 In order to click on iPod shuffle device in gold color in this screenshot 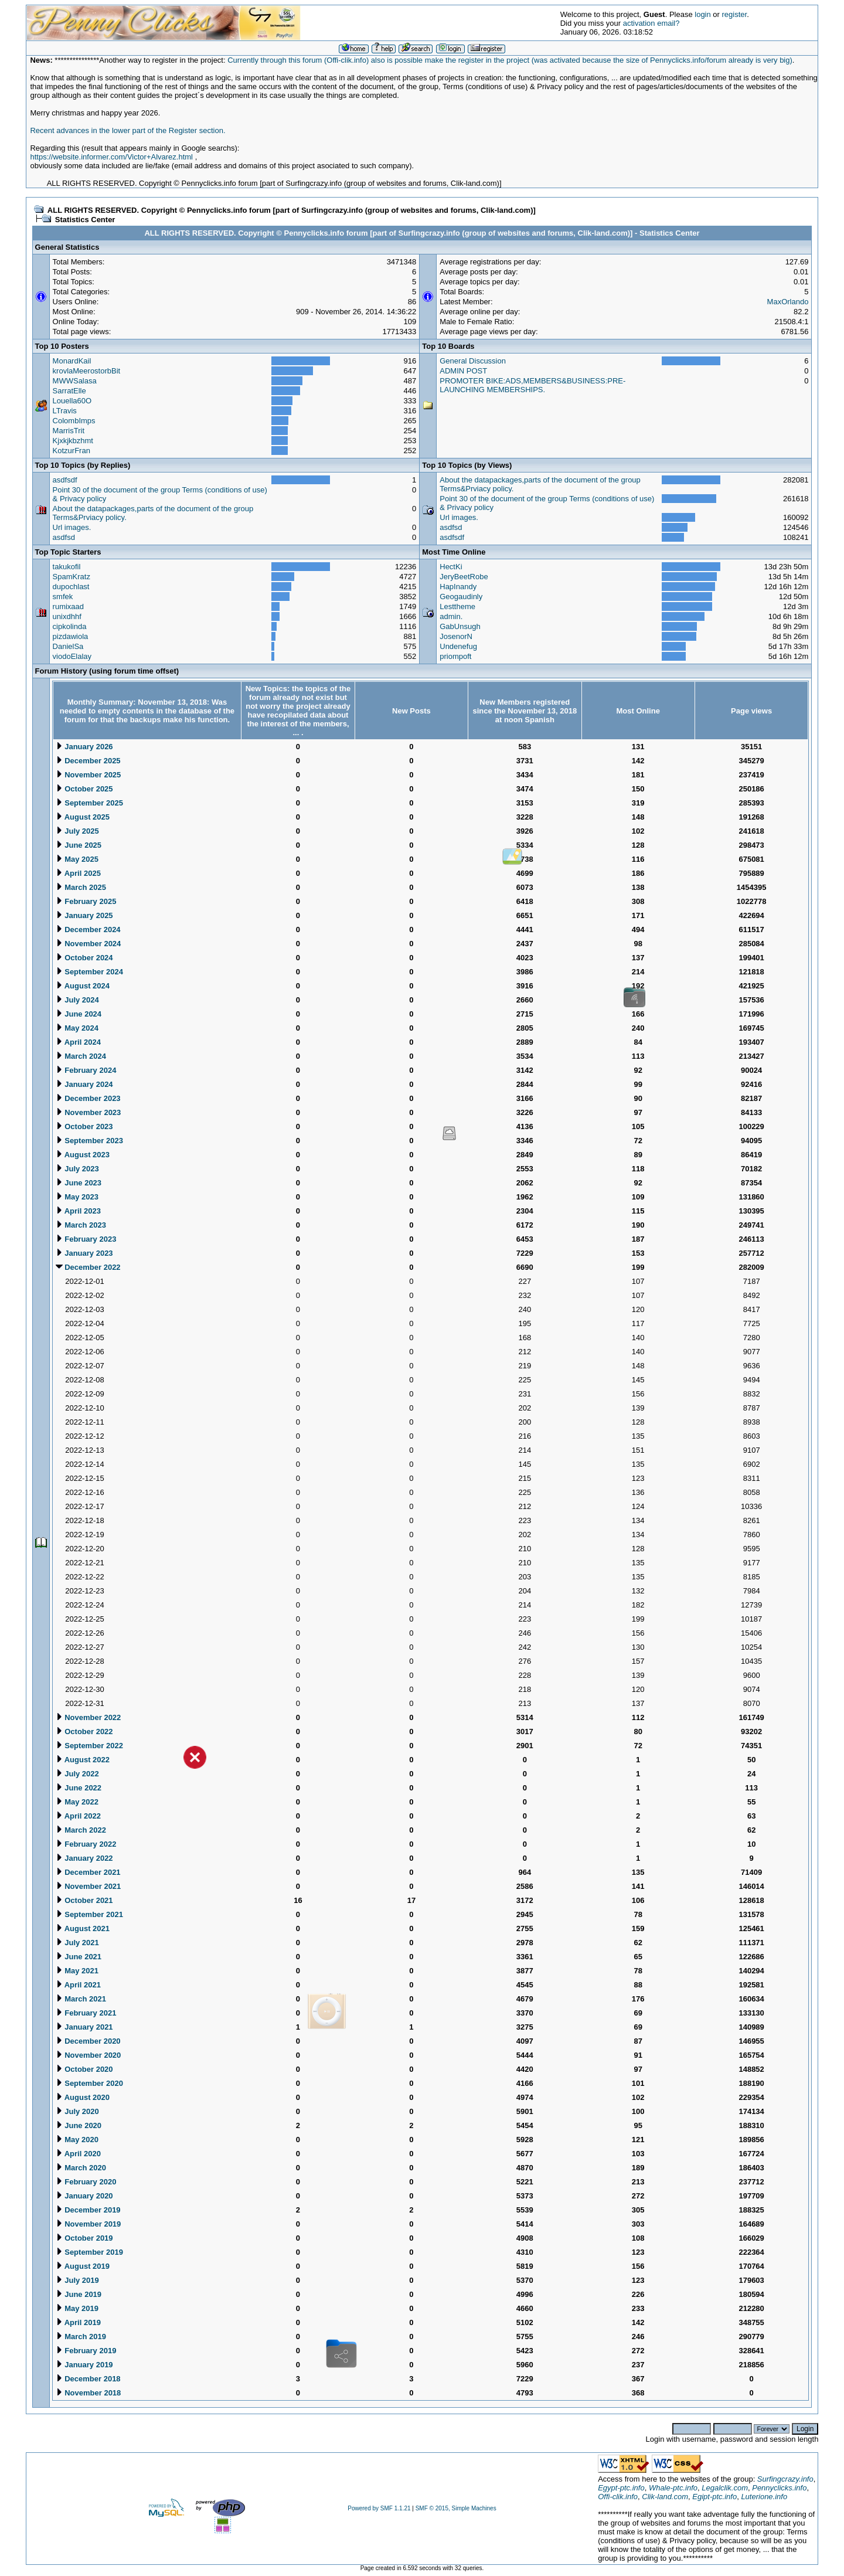, I will do `click(326, 2011)`.